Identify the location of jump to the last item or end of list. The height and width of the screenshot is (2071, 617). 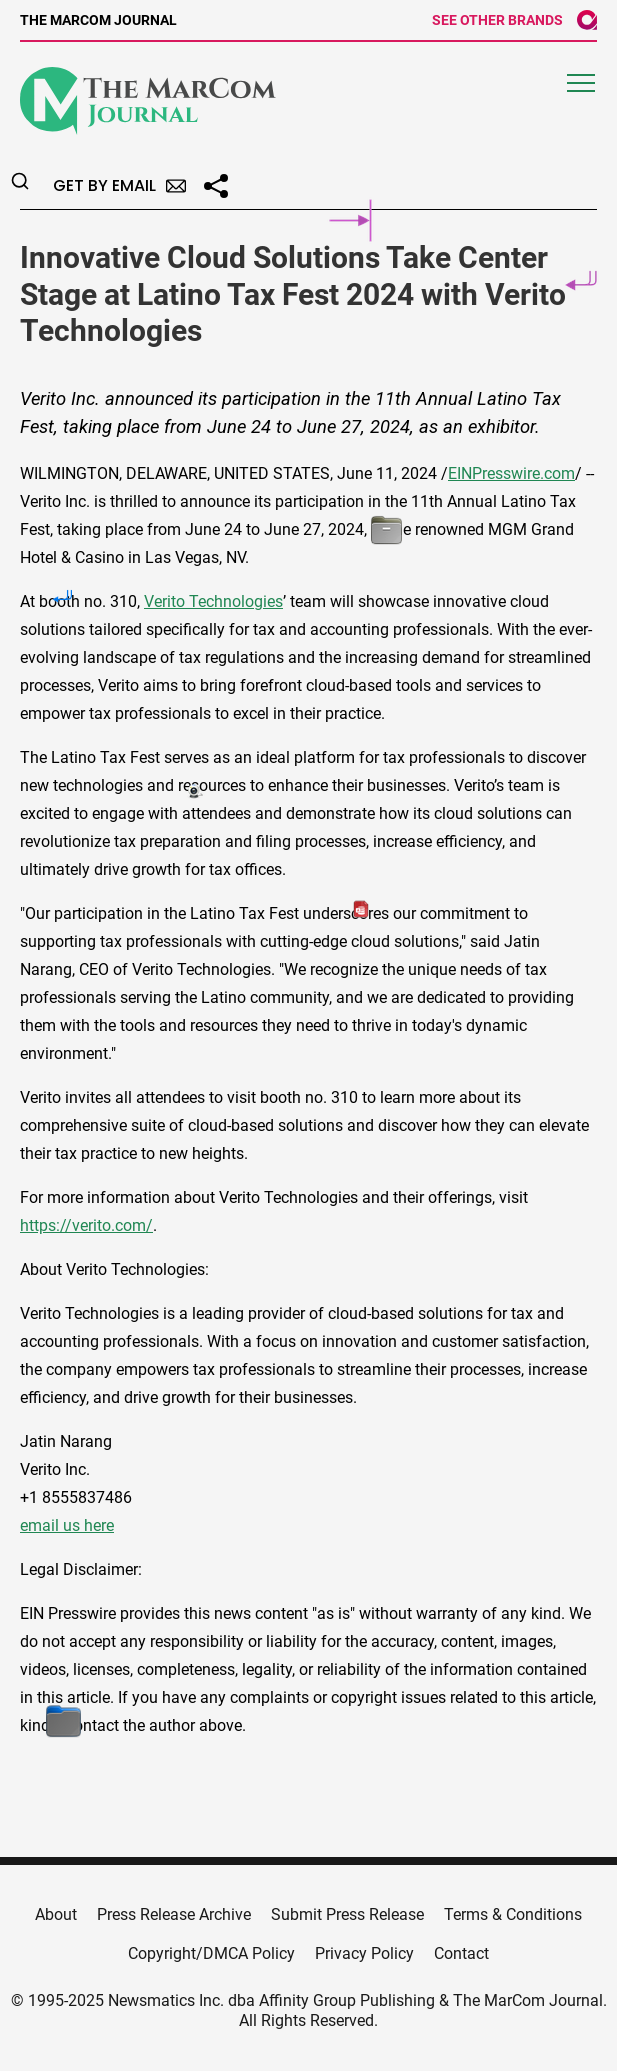
(350, 220).